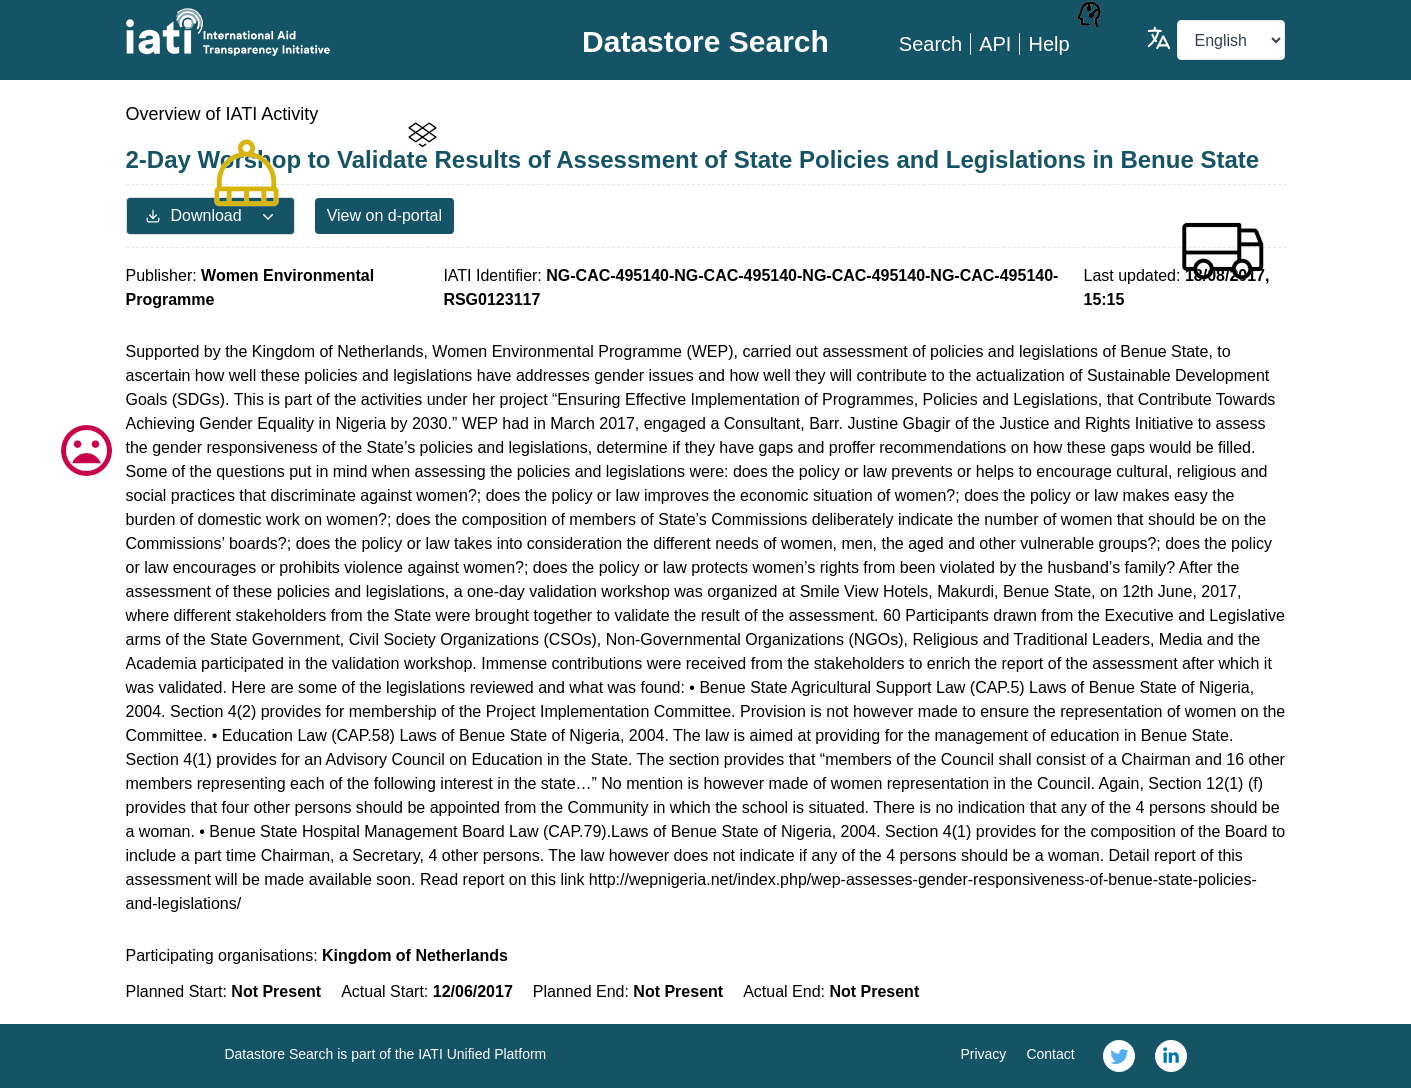 This screenshot has width=1411, height=1088. Describe the element at coordinates (1220, 247) in the screenshot. I see `track your delivery status` at that location.